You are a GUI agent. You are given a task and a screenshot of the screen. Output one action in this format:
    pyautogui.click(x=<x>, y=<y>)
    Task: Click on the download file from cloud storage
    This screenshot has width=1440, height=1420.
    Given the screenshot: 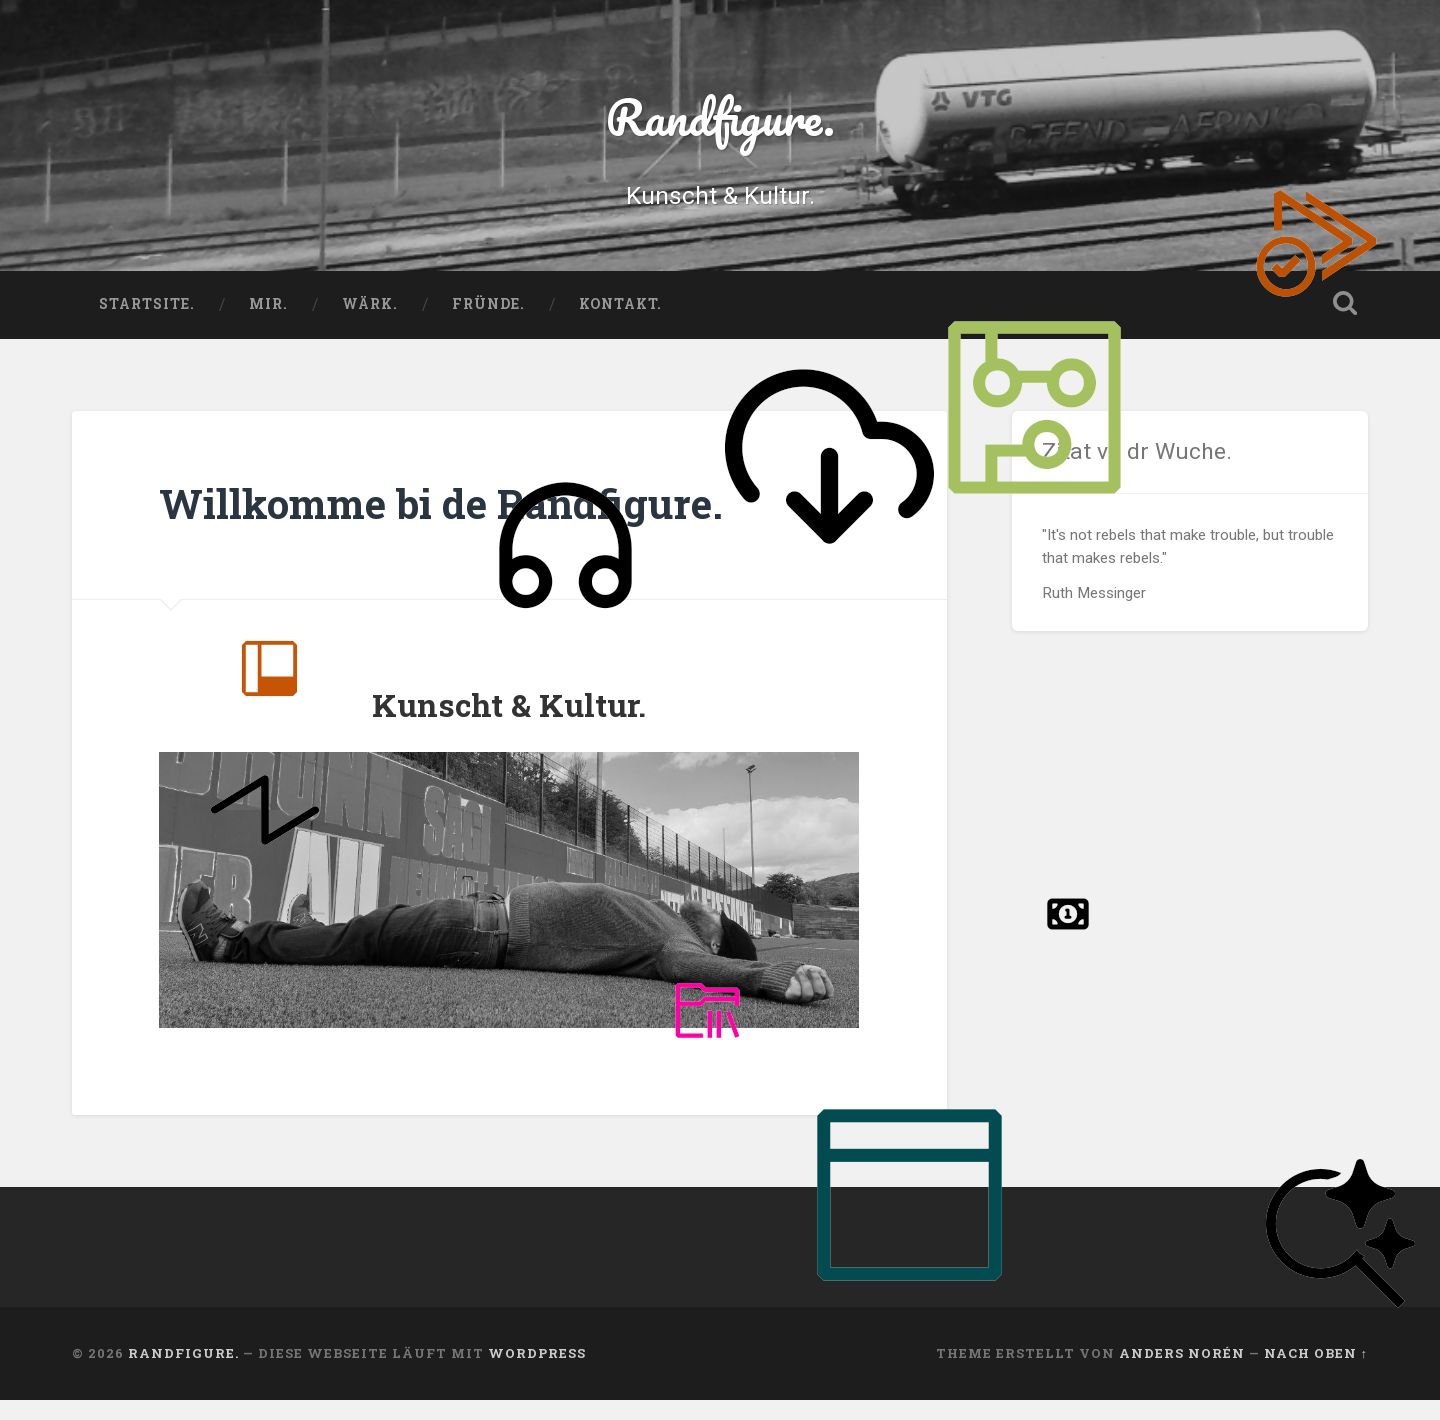 What is the action you would take?
    pyautogui.click(x=829, y=456)
    